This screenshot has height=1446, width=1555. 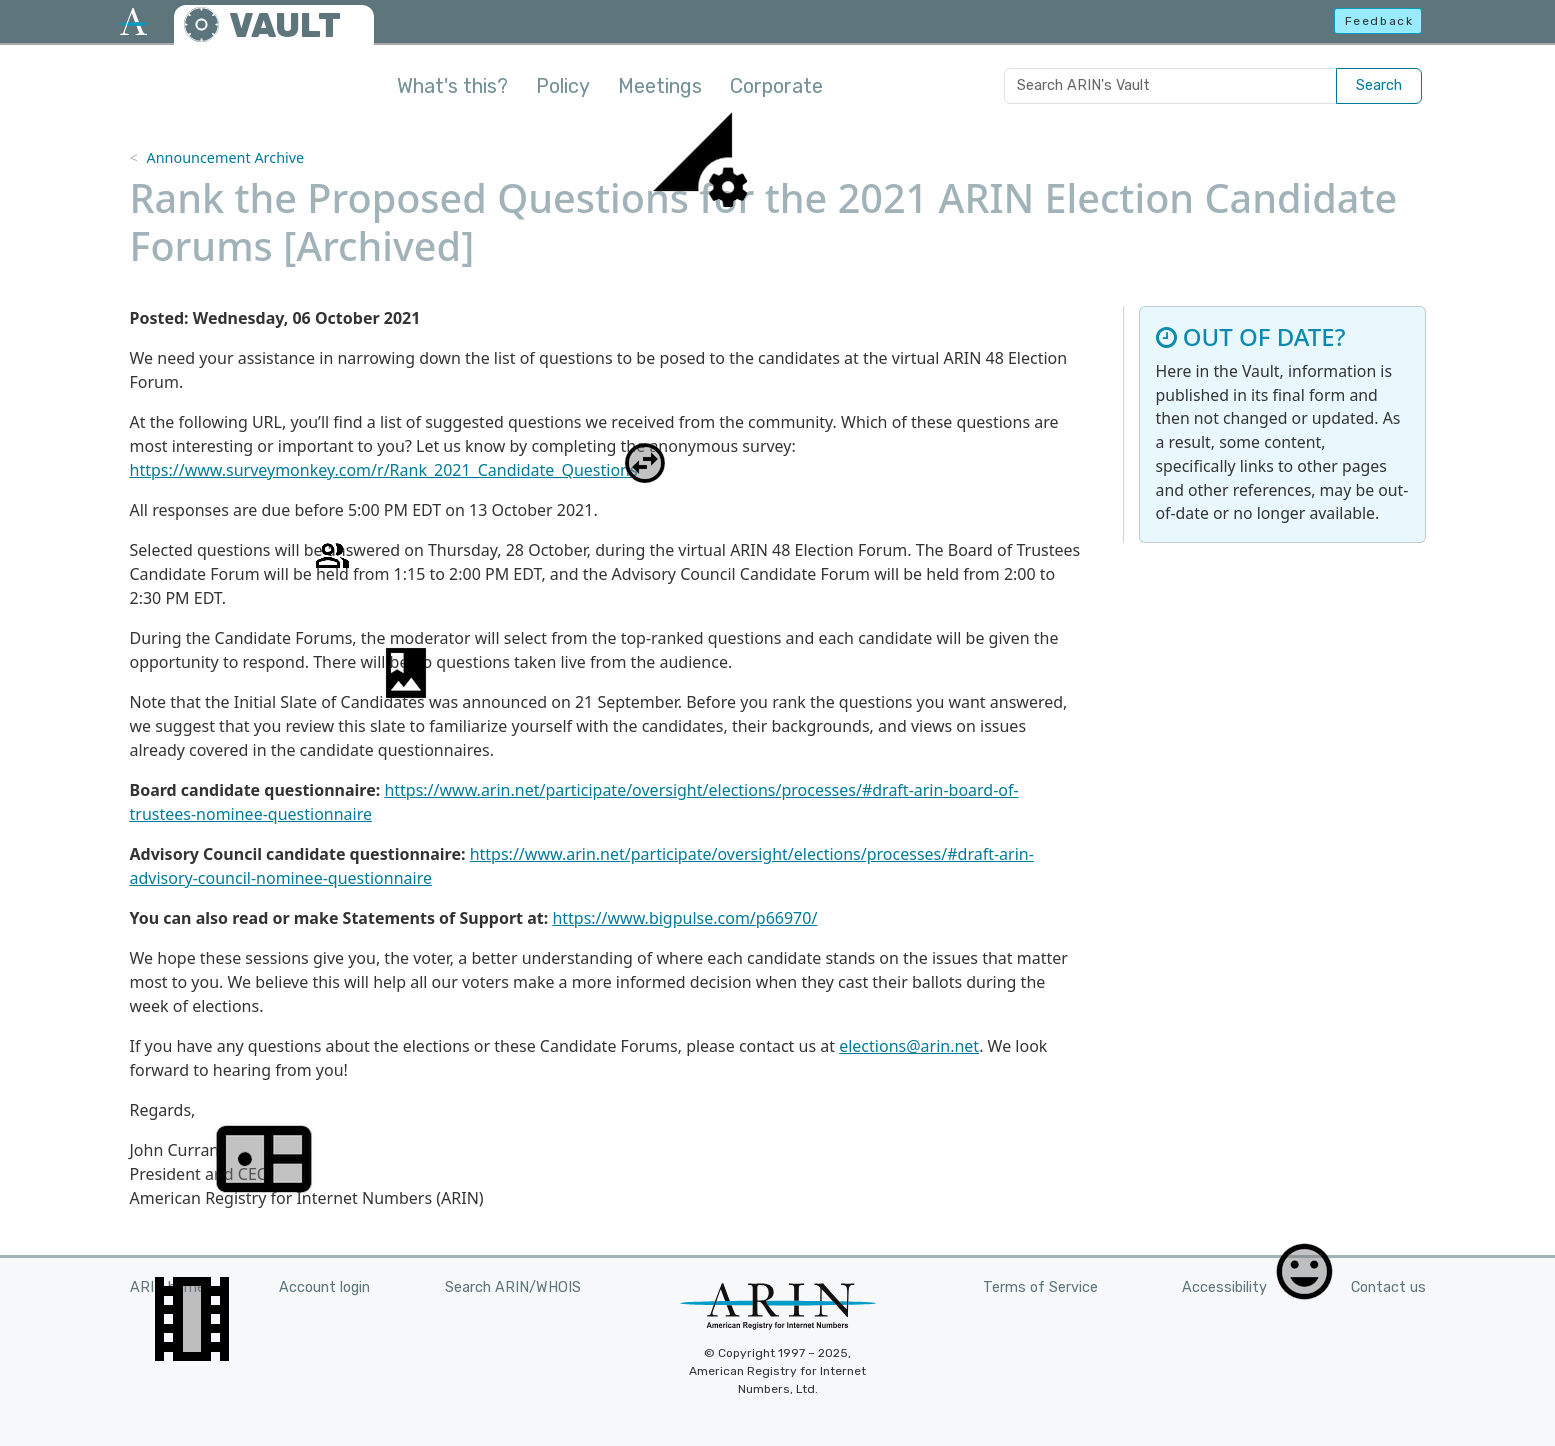 What do you see at coordinates (192, 1319) in the screenshot?
I see `access movies or video content` at bounding box center [192, 1319].